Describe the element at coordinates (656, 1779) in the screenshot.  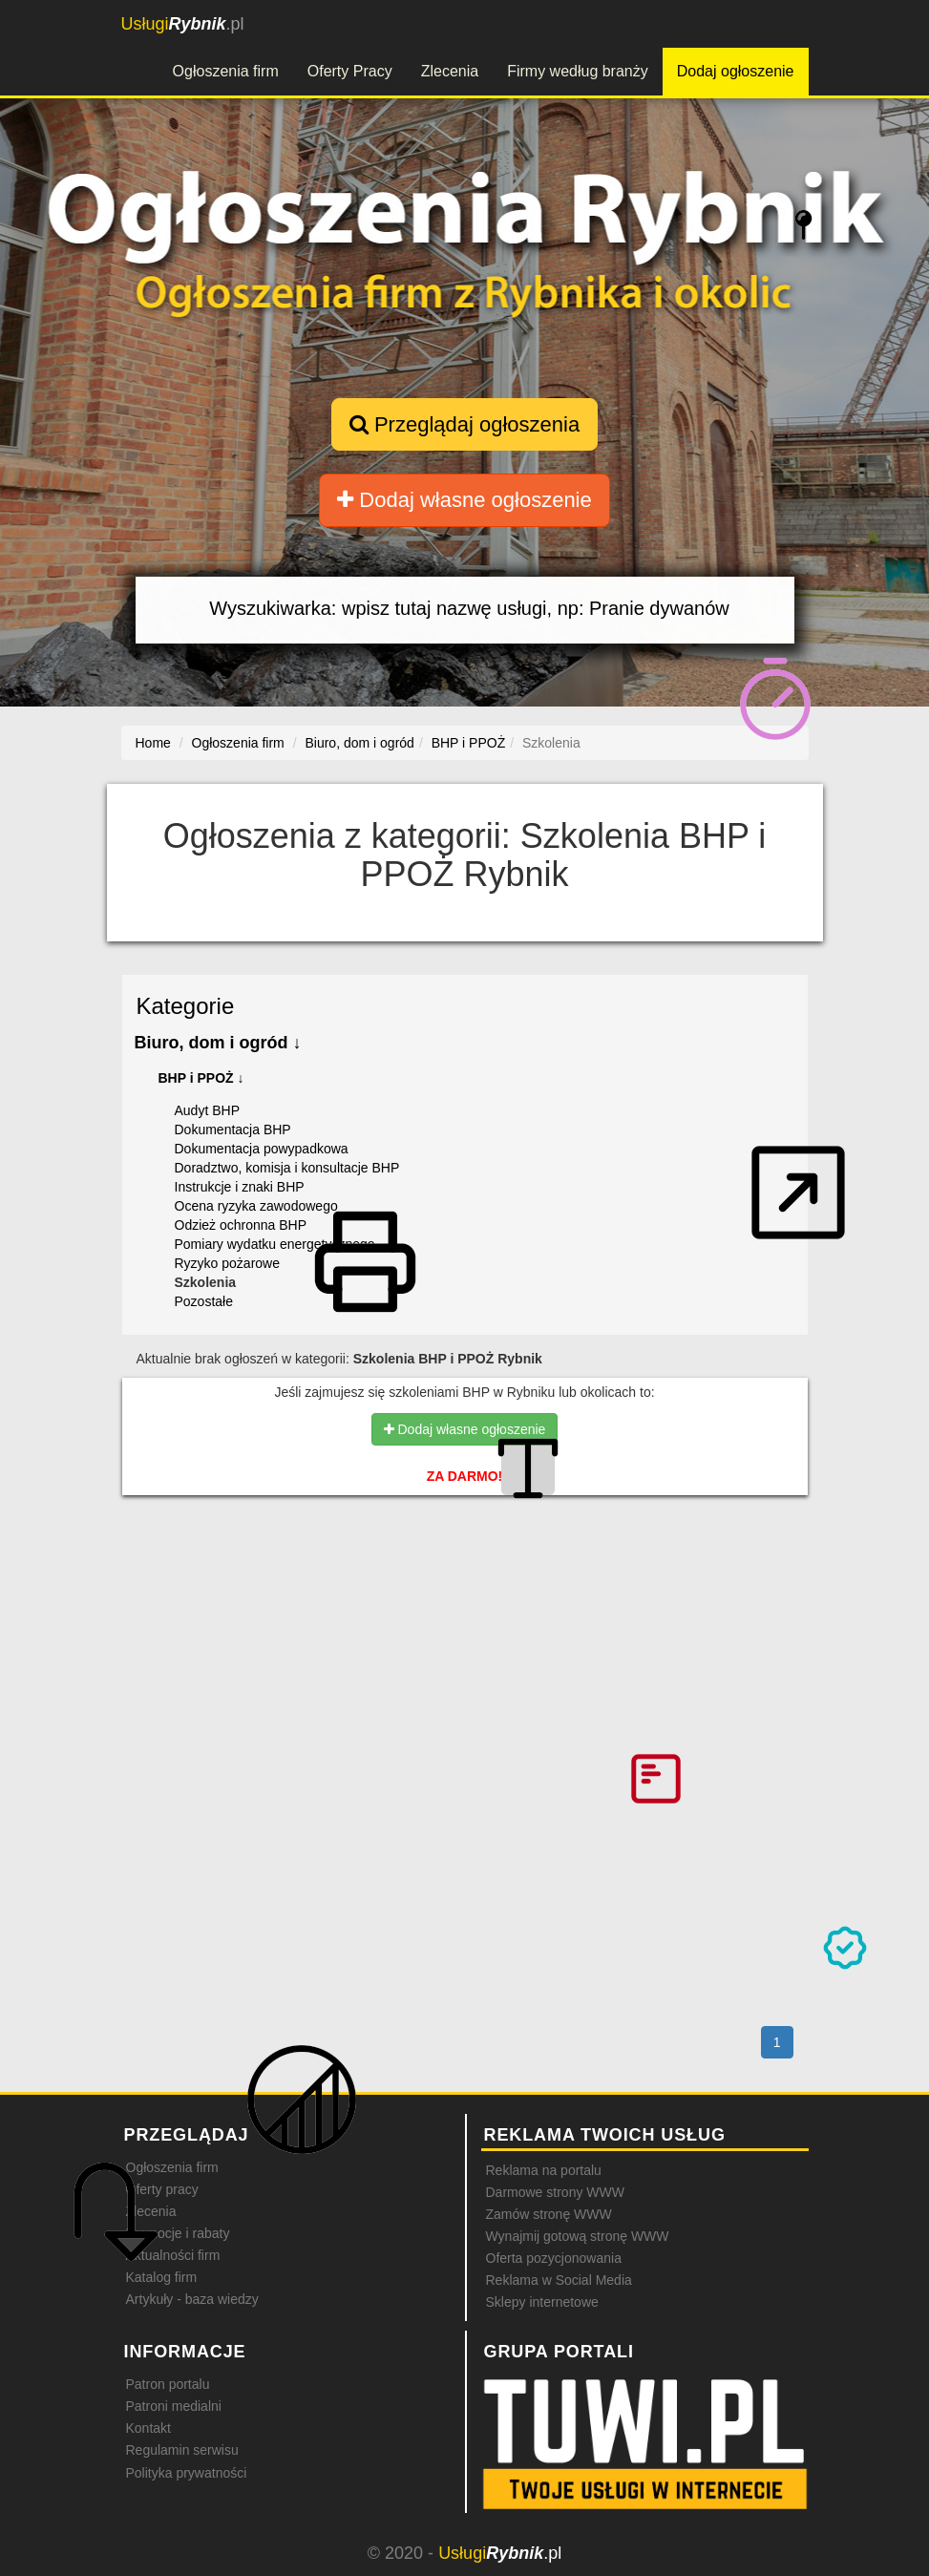
I see `align content to top-left of container` at that location.